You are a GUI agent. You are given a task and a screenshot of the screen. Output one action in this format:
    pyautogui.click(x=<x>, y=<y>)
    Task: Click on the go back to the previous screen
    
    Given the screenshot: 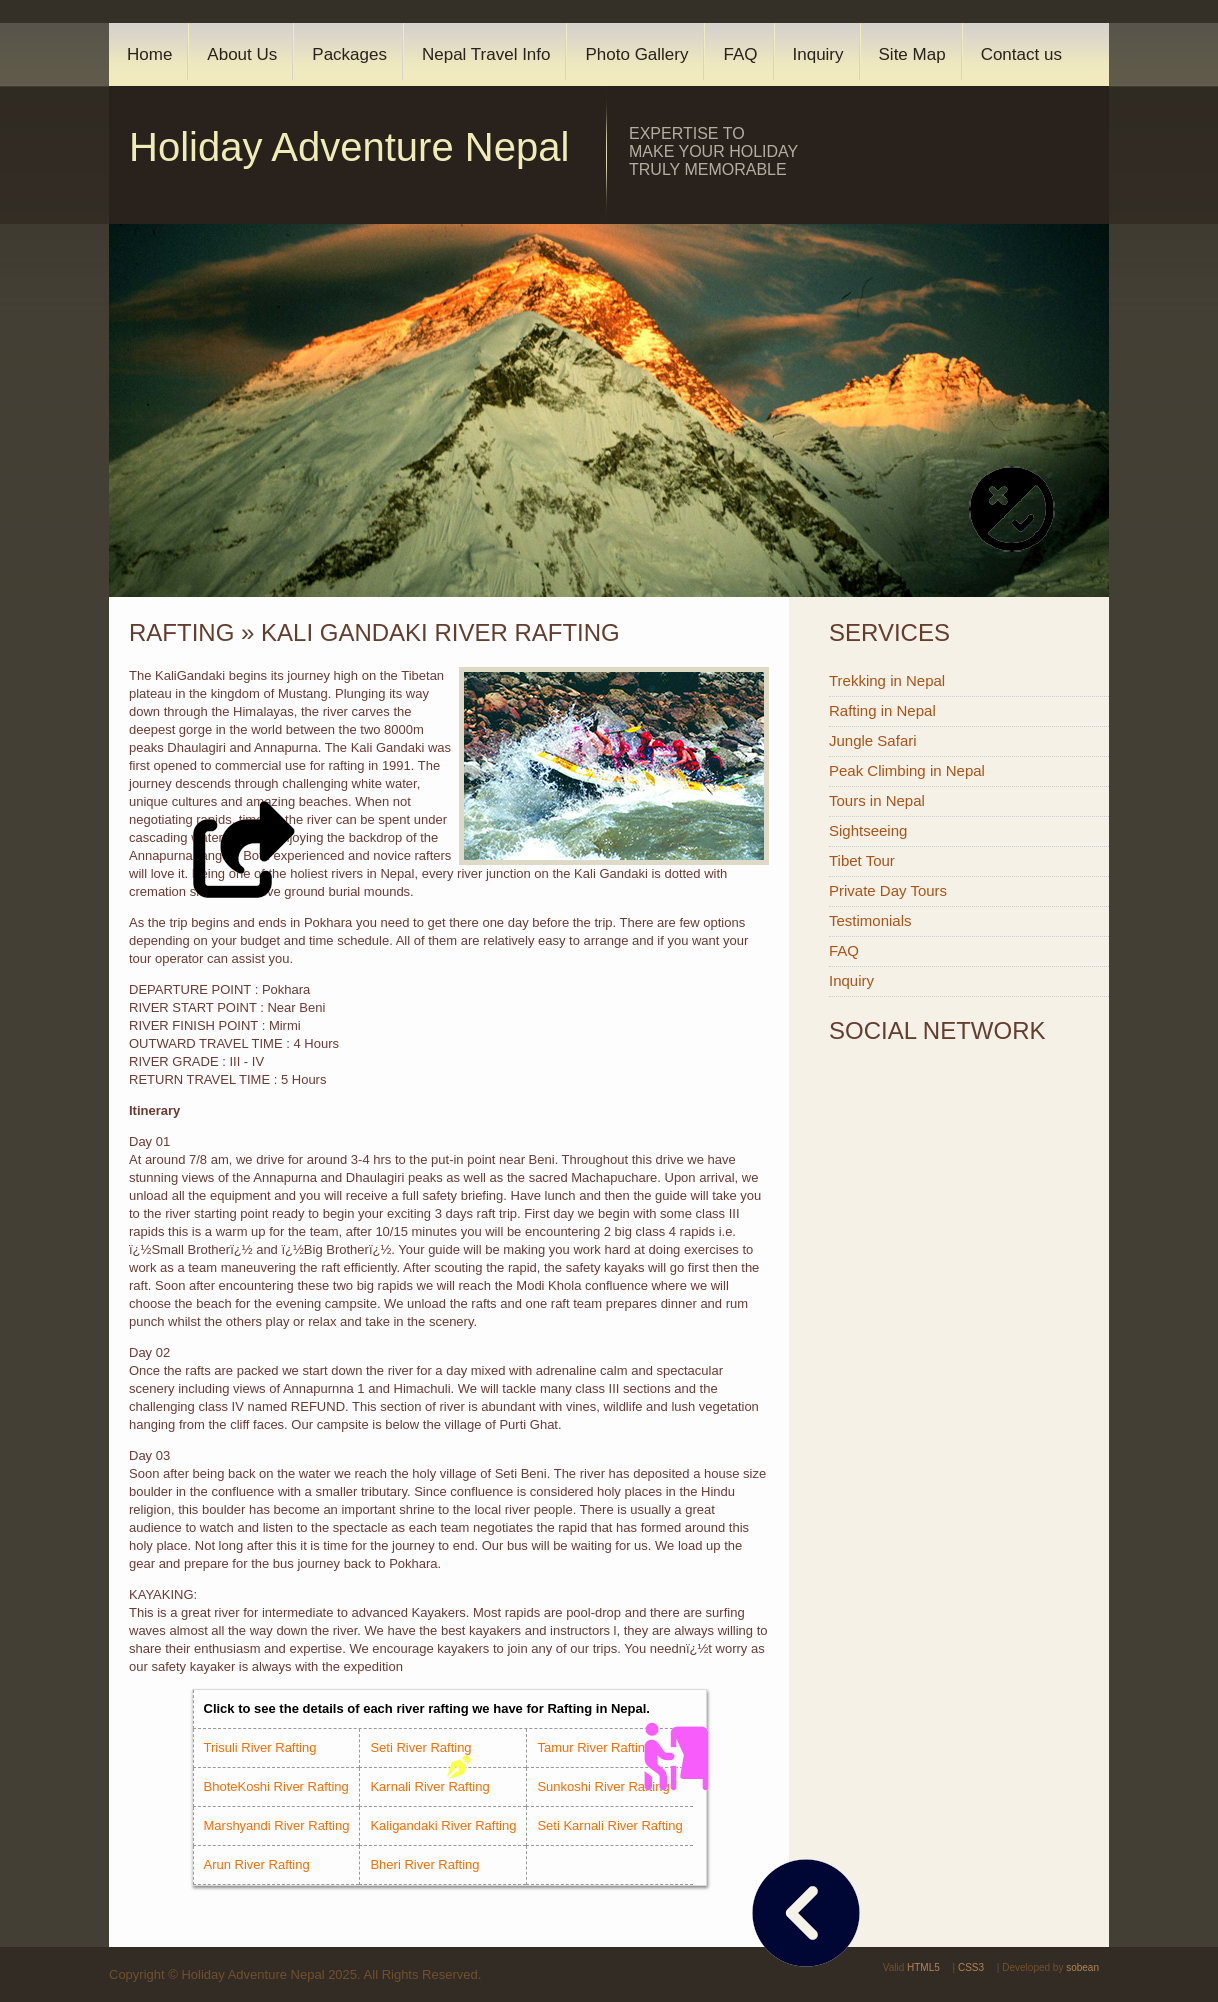 What is the action you would take?
    pyautogui.click(x=806, y=1913)
    